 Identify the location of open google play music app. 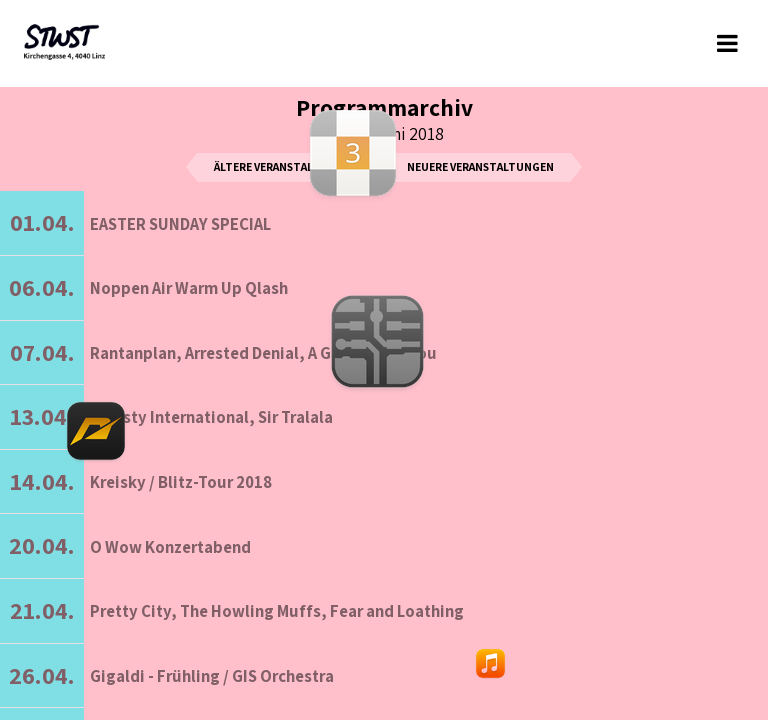
(490, 663).